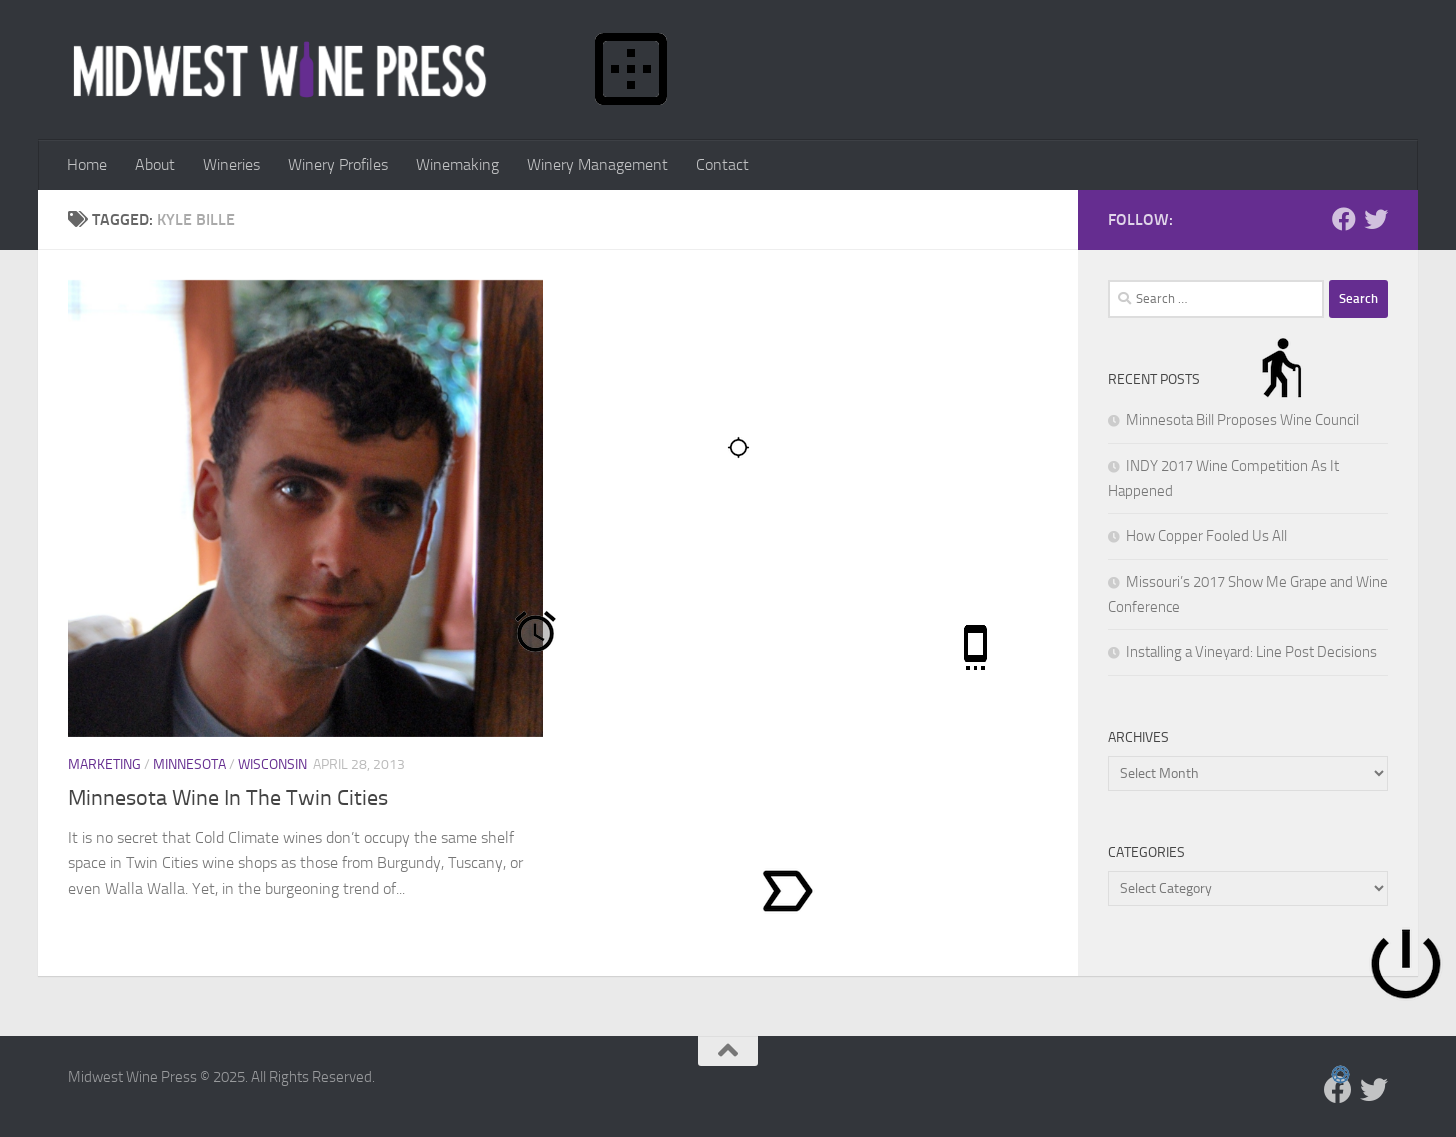 This screenshot has width=1456, height=1137. Describe the element at coordinates (975, 647) in the screenshot. I see `access mobile device settings` at that location.